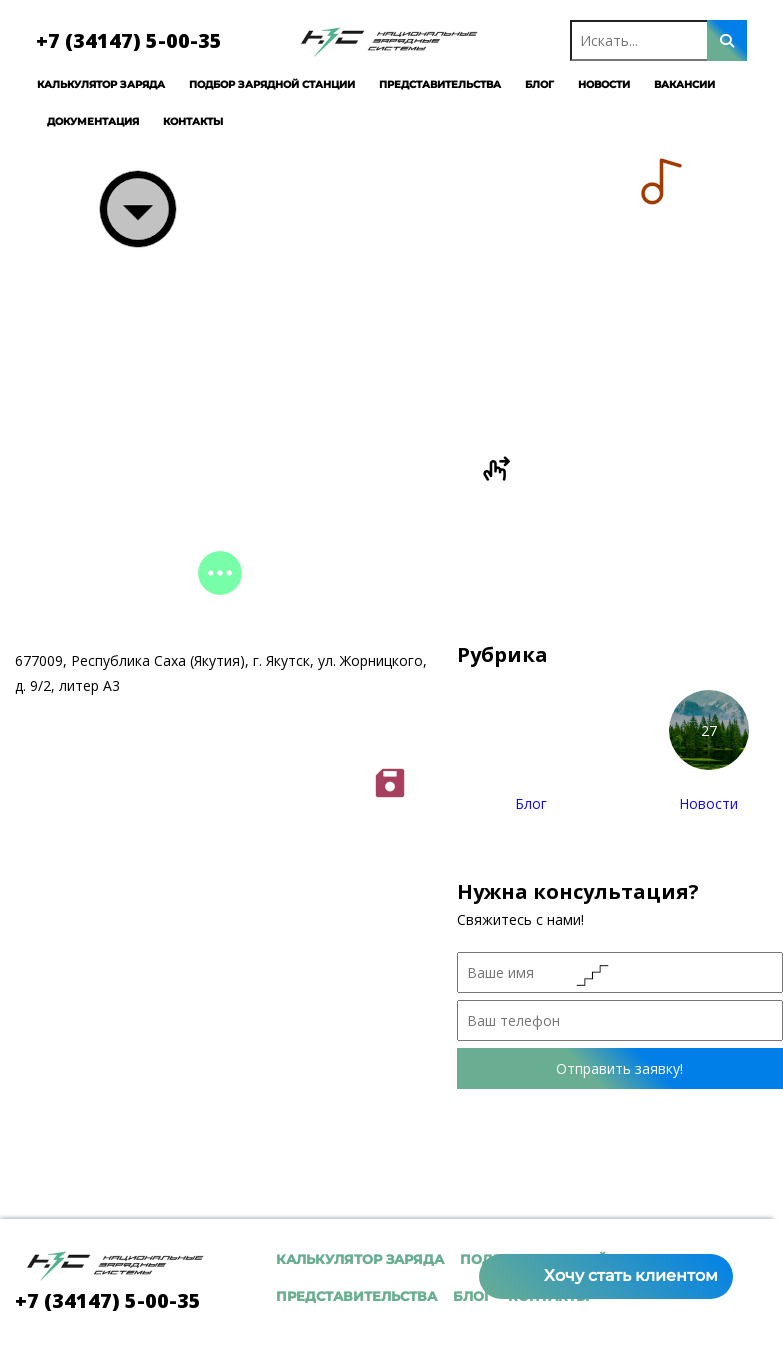  I want to click on expand dropdown menu or options, so click(138, 209).